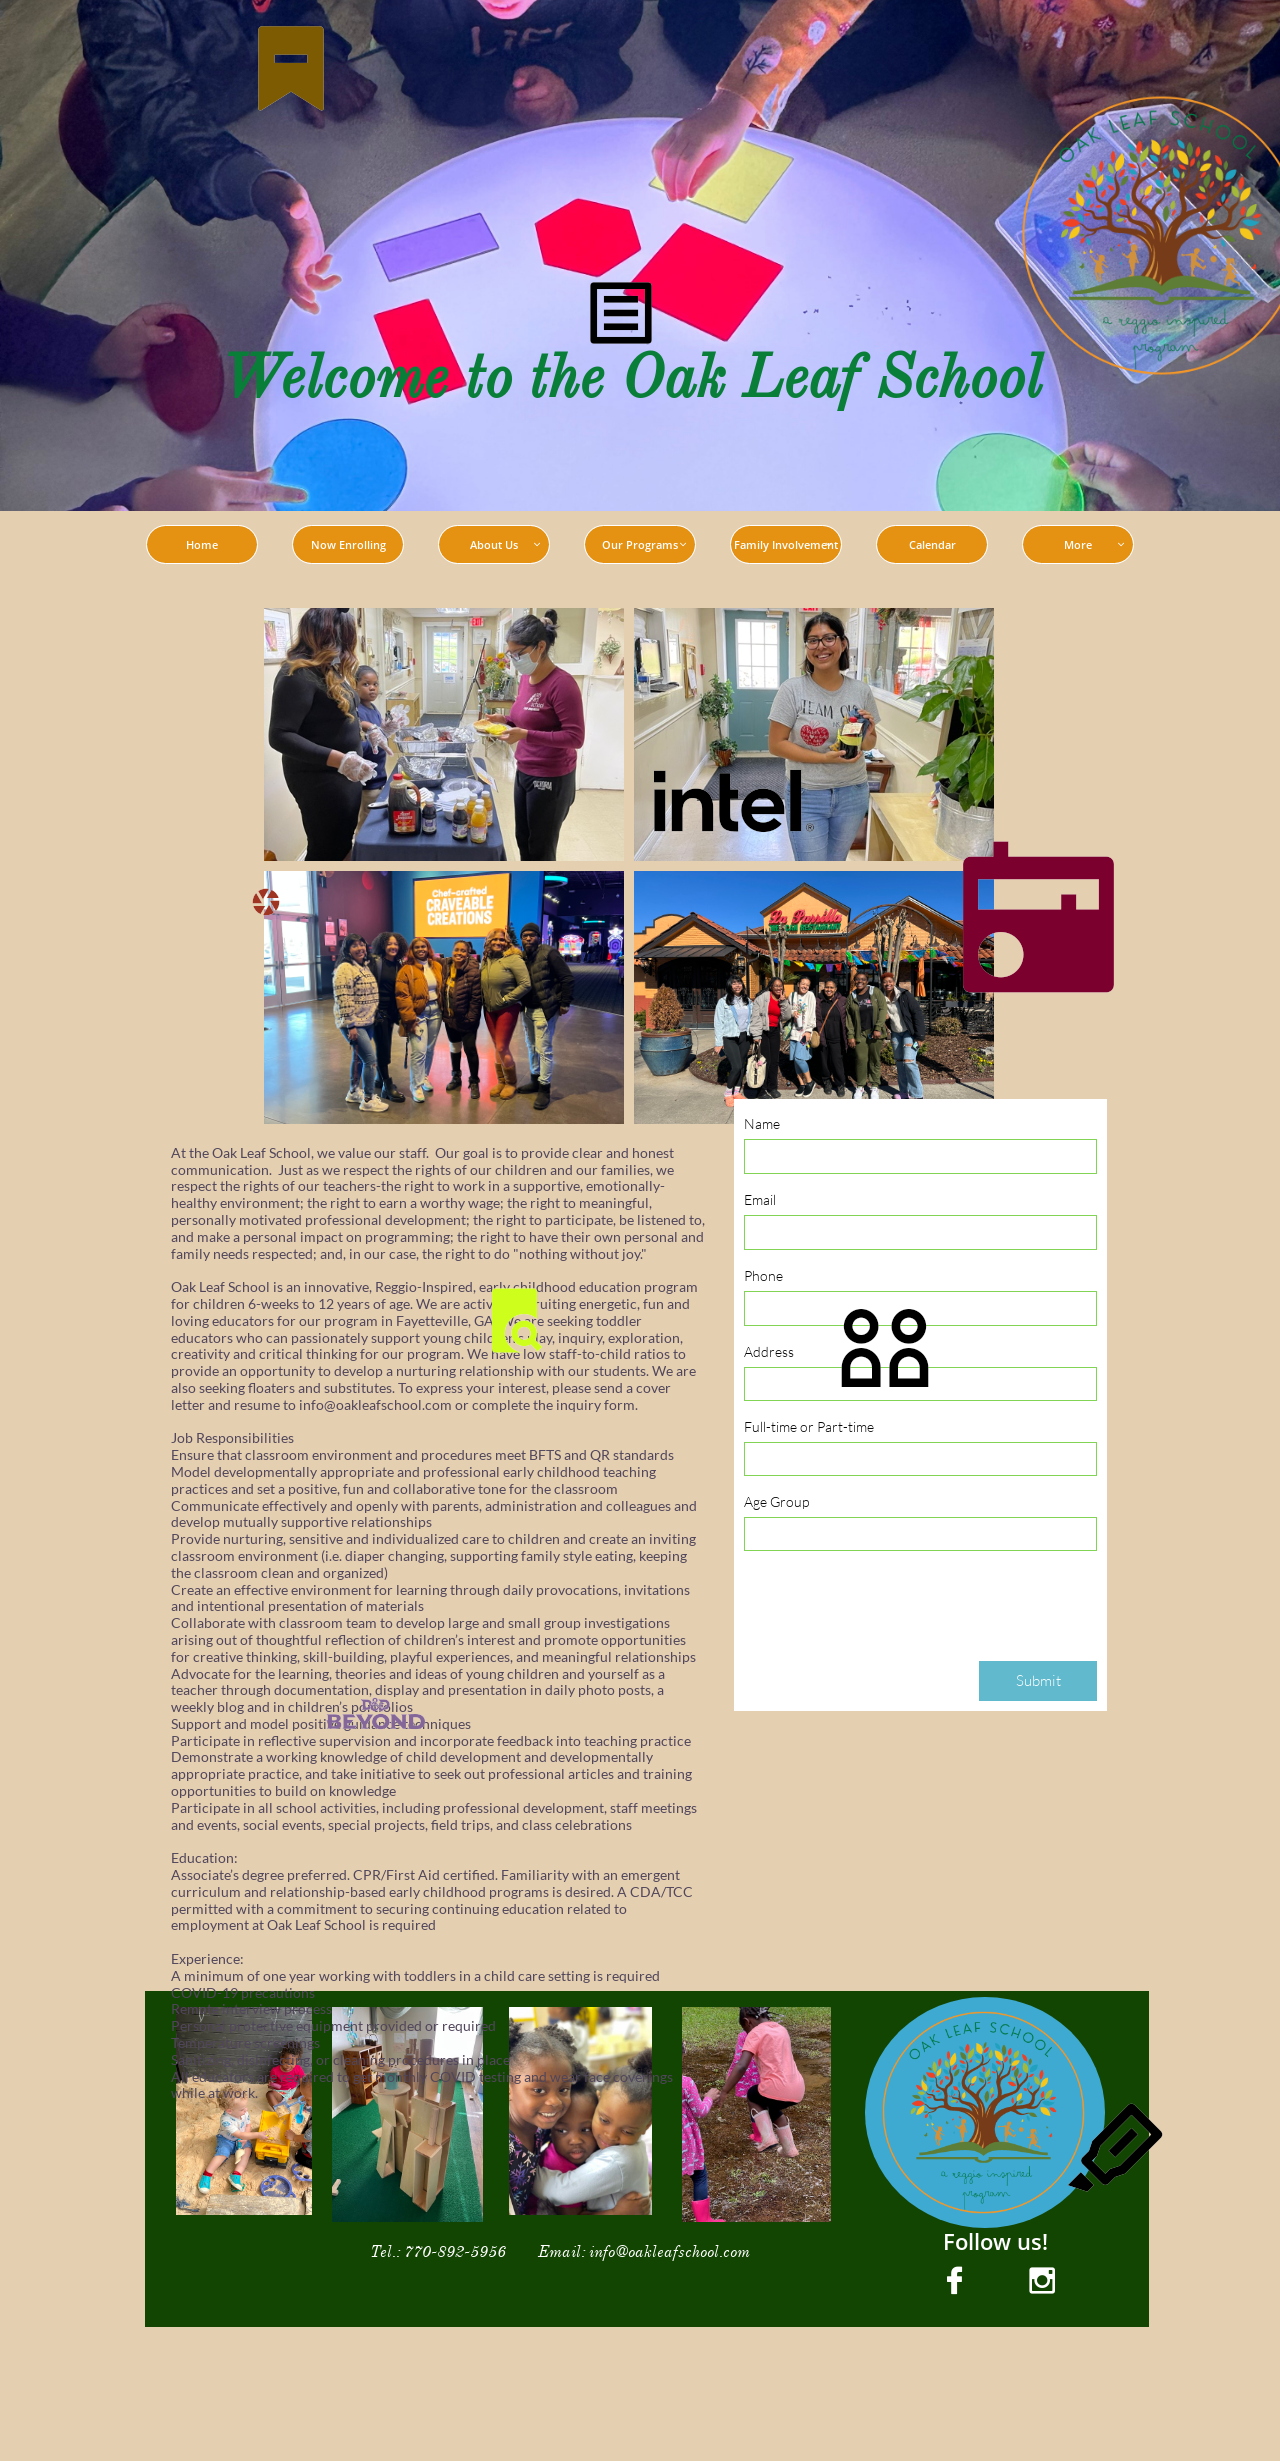  I want to click on view group members, so click(885, 1348).